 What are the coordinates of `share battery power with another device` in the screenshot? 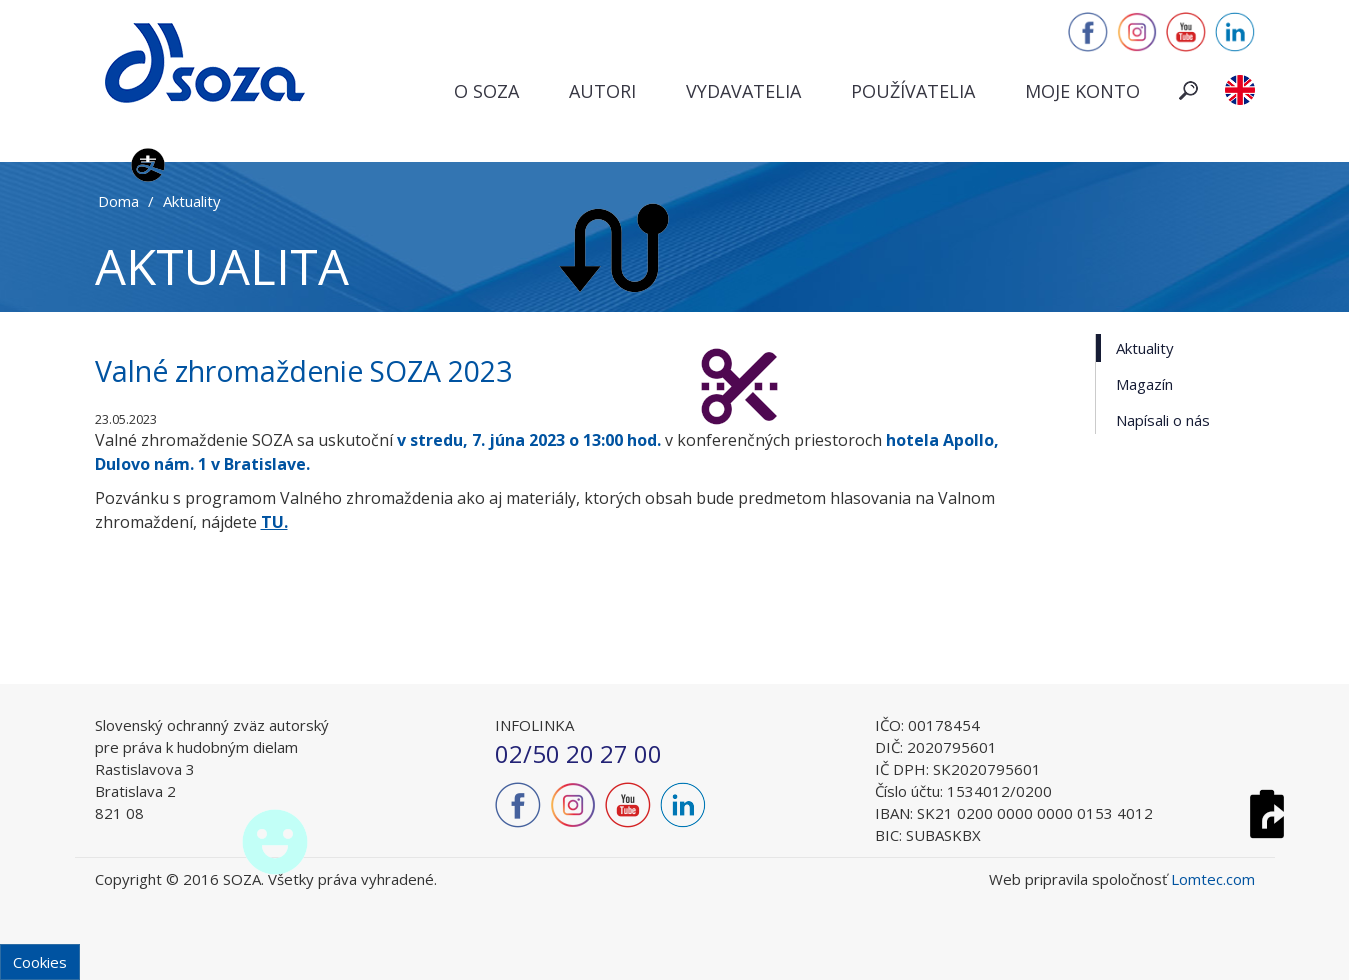 It's located at (1267, 814).